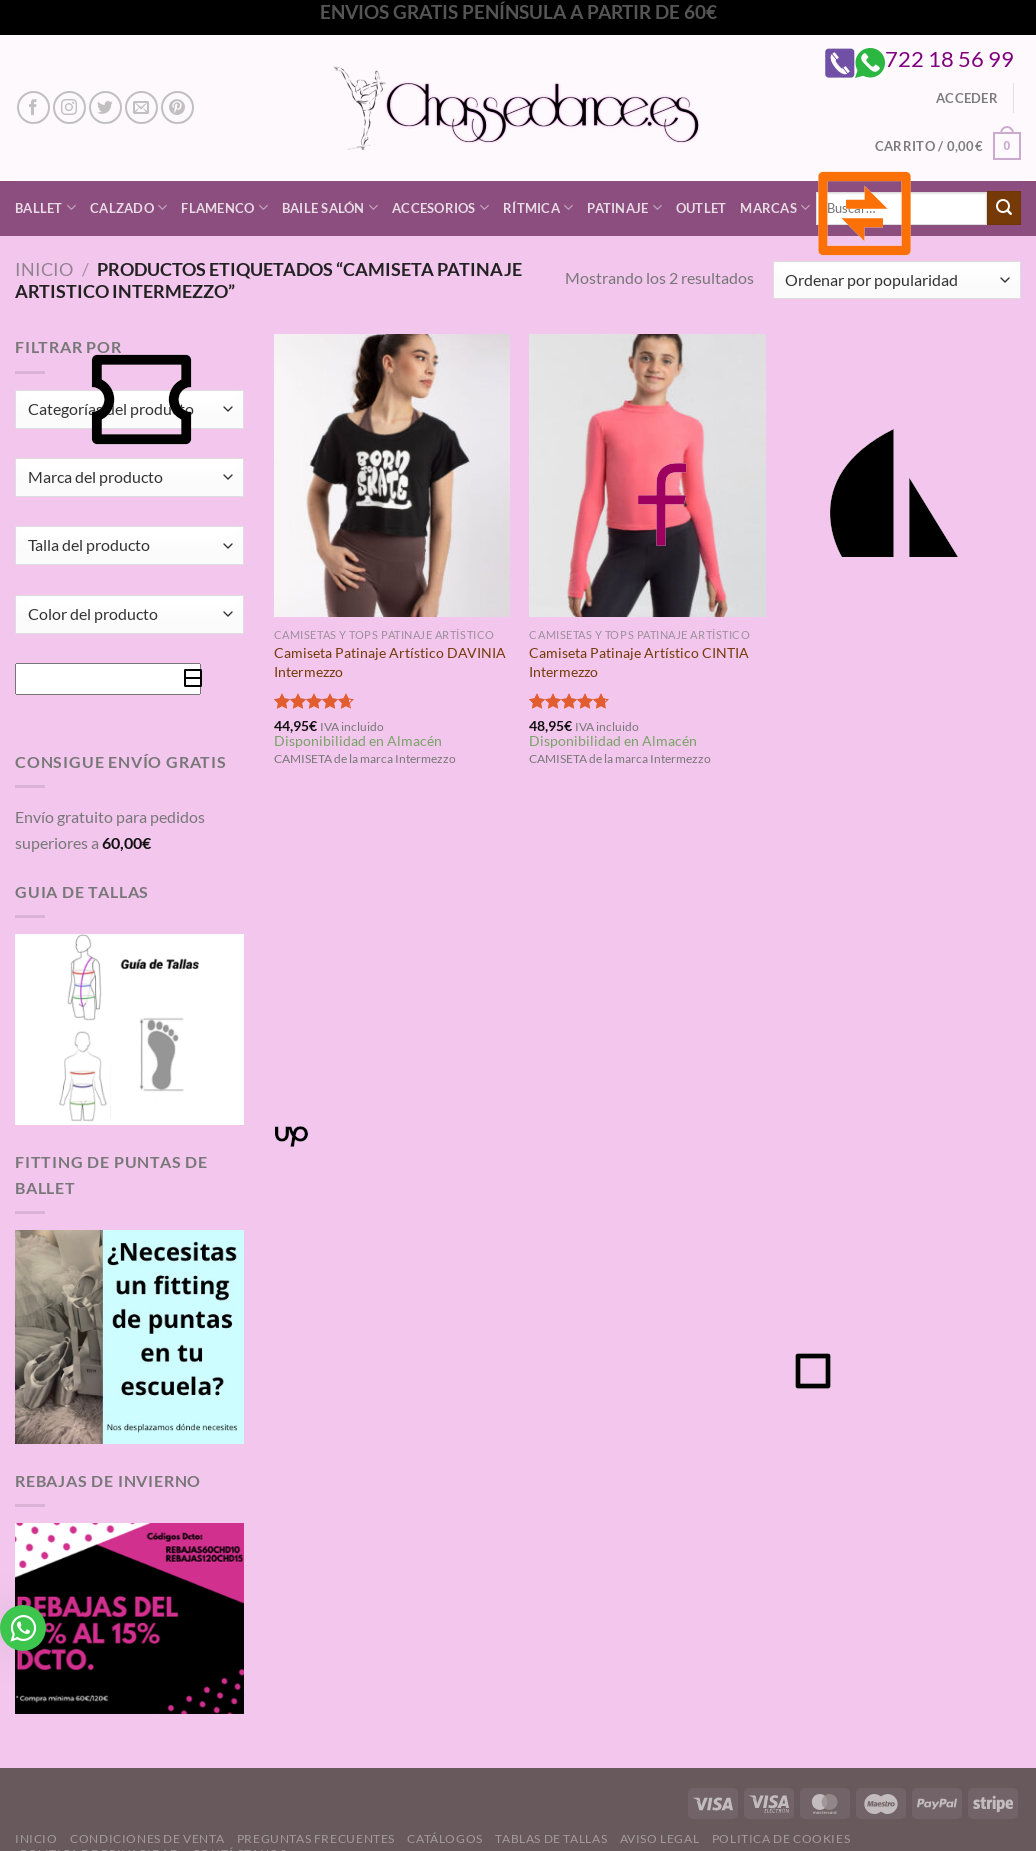 The image size is (1036, 1851). Describe the element at coordinates (661, 509) in the screenshot. I see `open Facebook app` at that location.